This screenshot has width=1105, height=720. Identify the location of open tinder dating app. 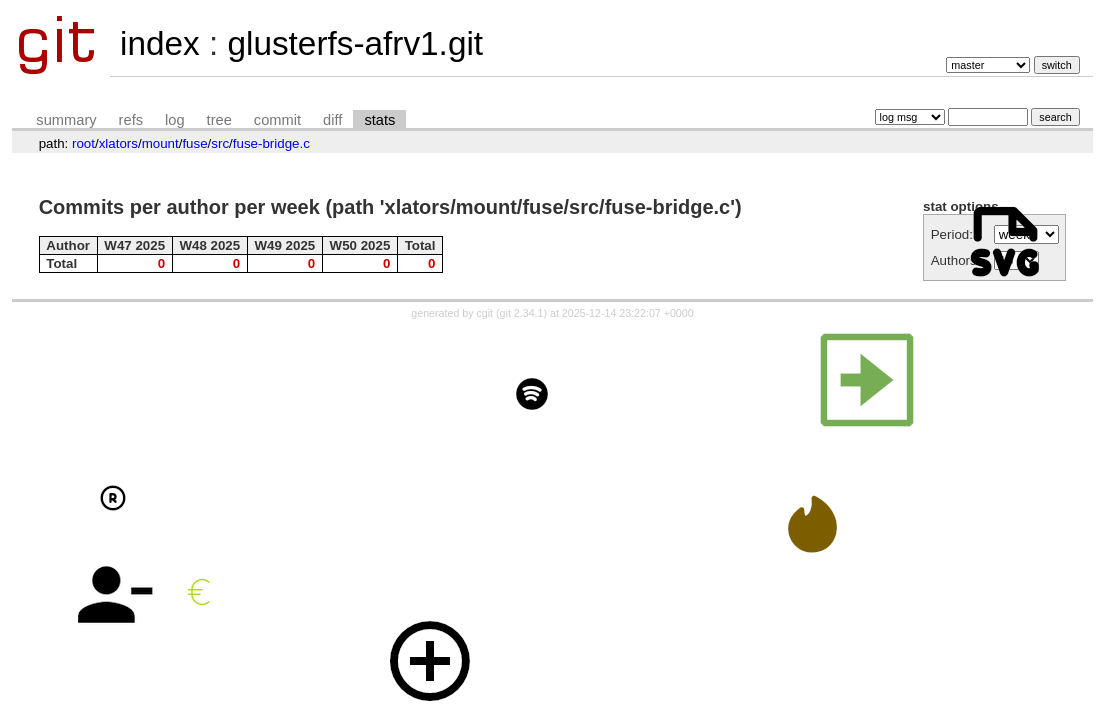
(812, 525).